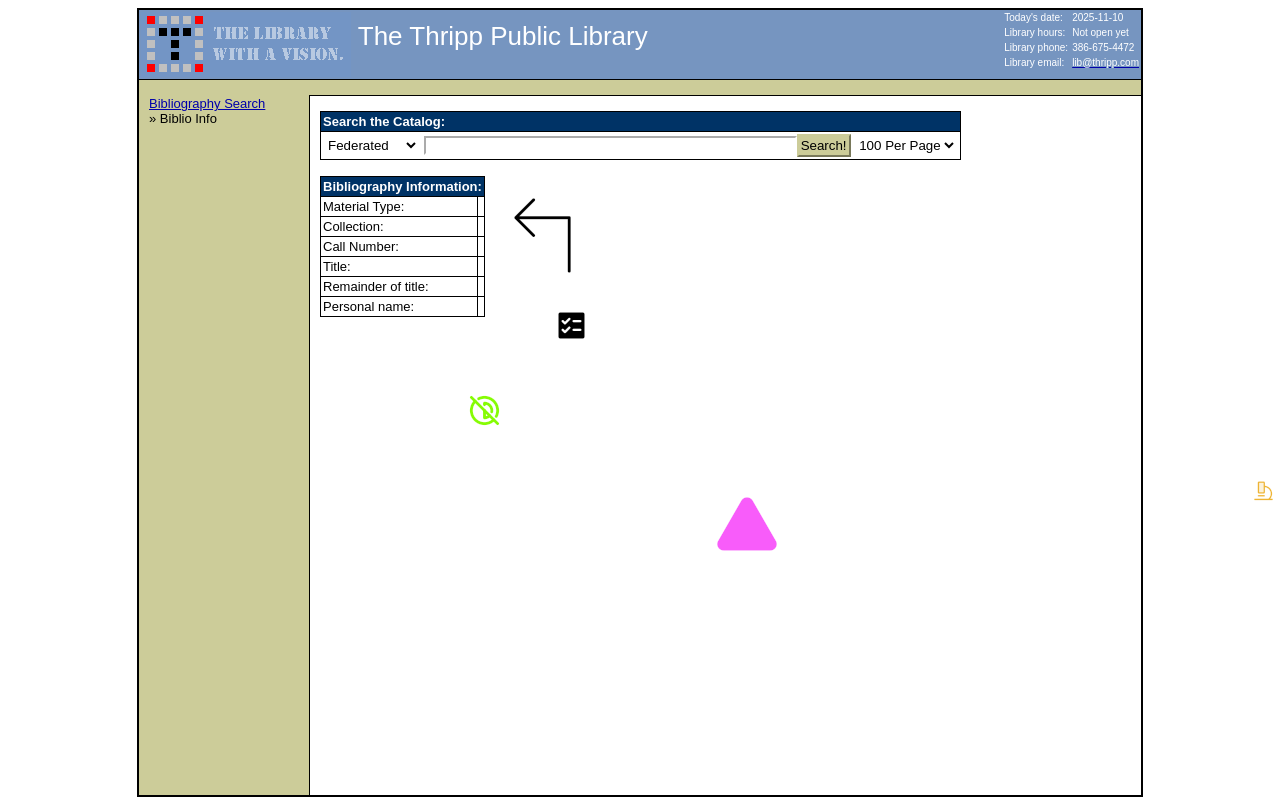 This screenshot has width=1280, height=805. What do you see at coordinates (1263, 491) in the screenshot?
I see `access research or scientific tools` at bounding box center [1263, 491].